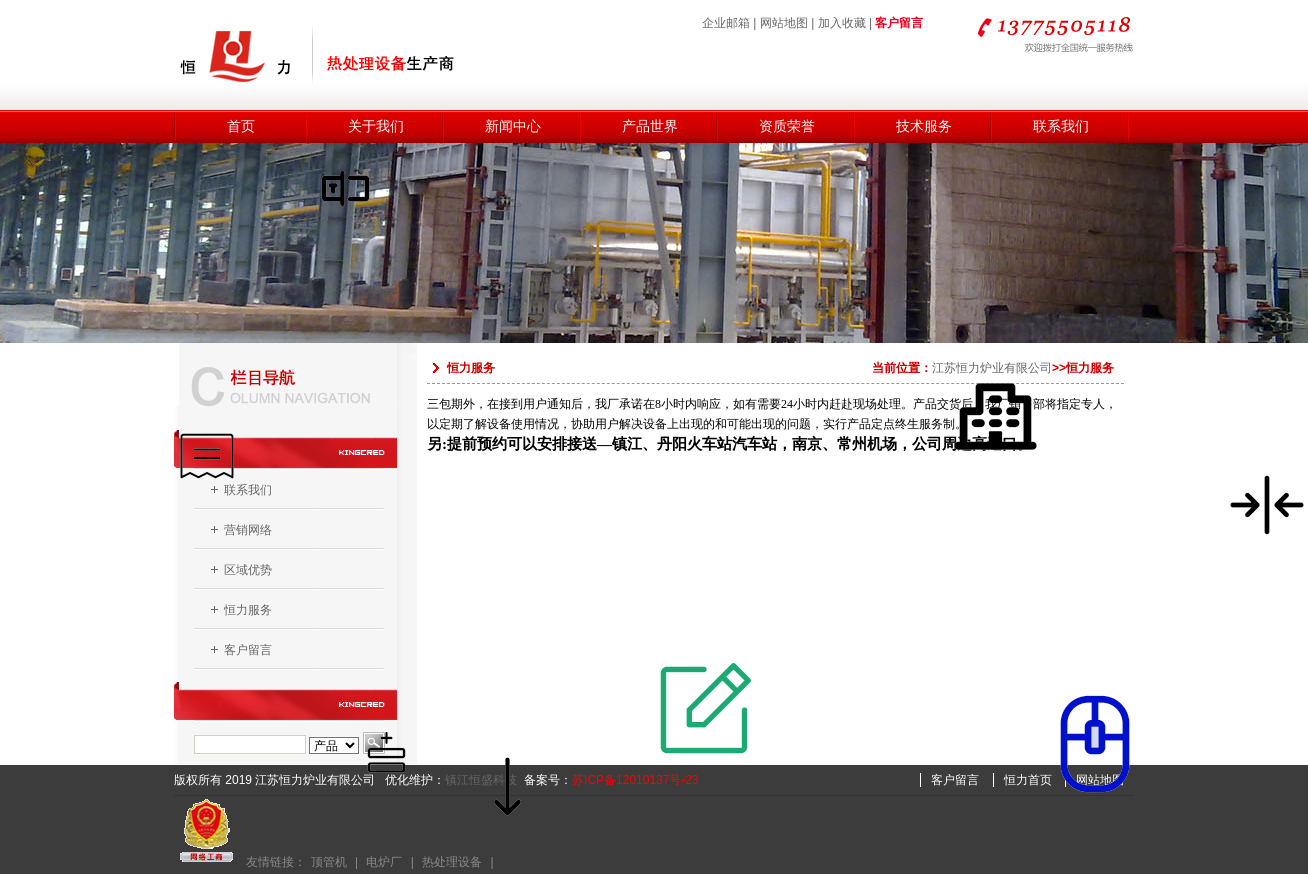 Image resolution: width=1308 pixels, height=874 pixels. I want to click on scroll down for more content, so click(507, 786).